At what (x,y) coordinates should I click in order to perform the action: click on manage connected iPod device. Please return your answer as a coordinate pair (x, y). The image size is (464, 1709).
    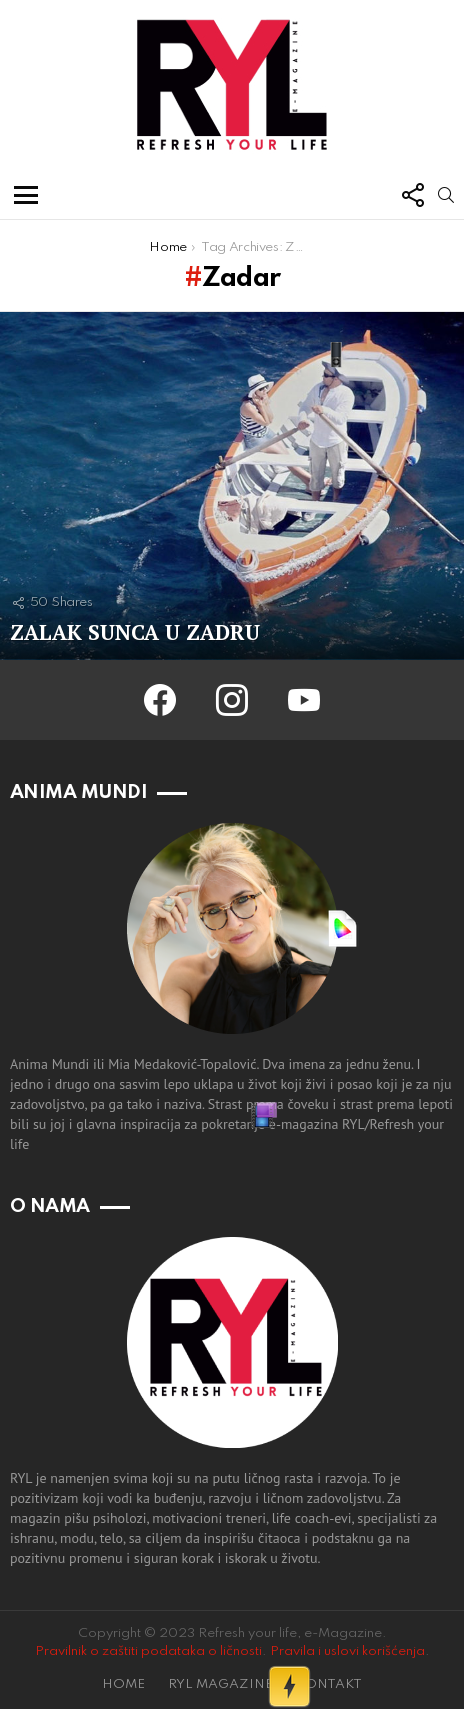
    Looking at the image, I should click on (336, 355).